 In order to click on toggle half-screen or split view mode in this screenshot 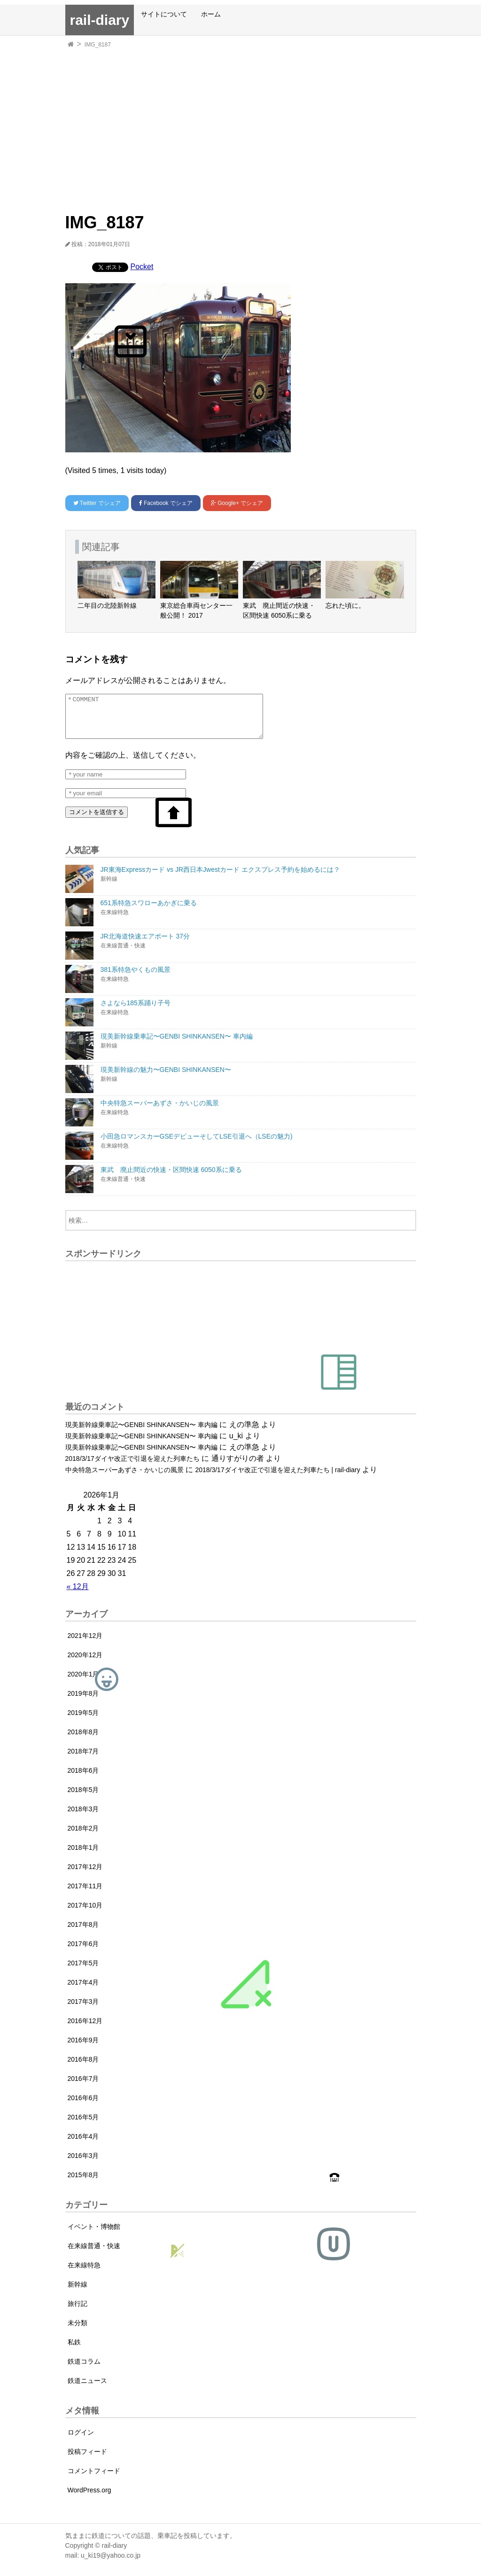, I will do `click(339, 1372)`.